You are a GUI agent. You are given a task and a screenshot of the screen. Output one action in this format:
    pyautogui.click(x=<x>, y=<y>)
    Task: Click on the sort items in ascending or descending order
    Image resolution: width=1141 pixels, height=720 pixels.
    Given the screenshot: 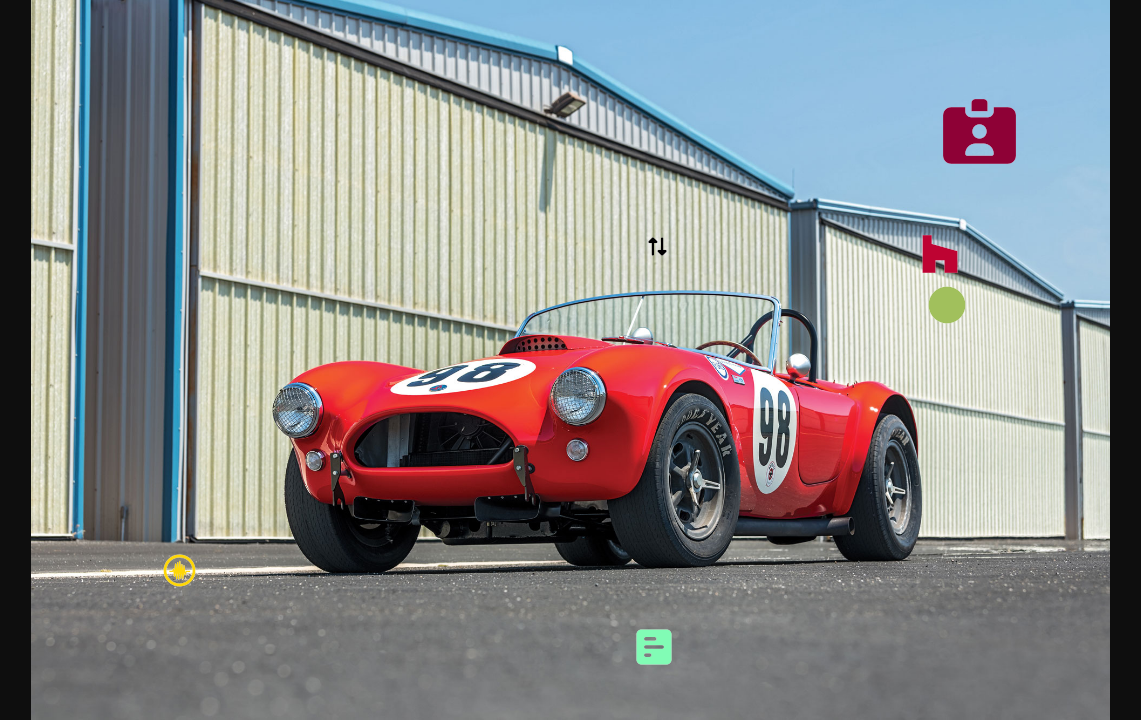 What is the action you would take?
    pyautogui.click(x=657, y=246)
    